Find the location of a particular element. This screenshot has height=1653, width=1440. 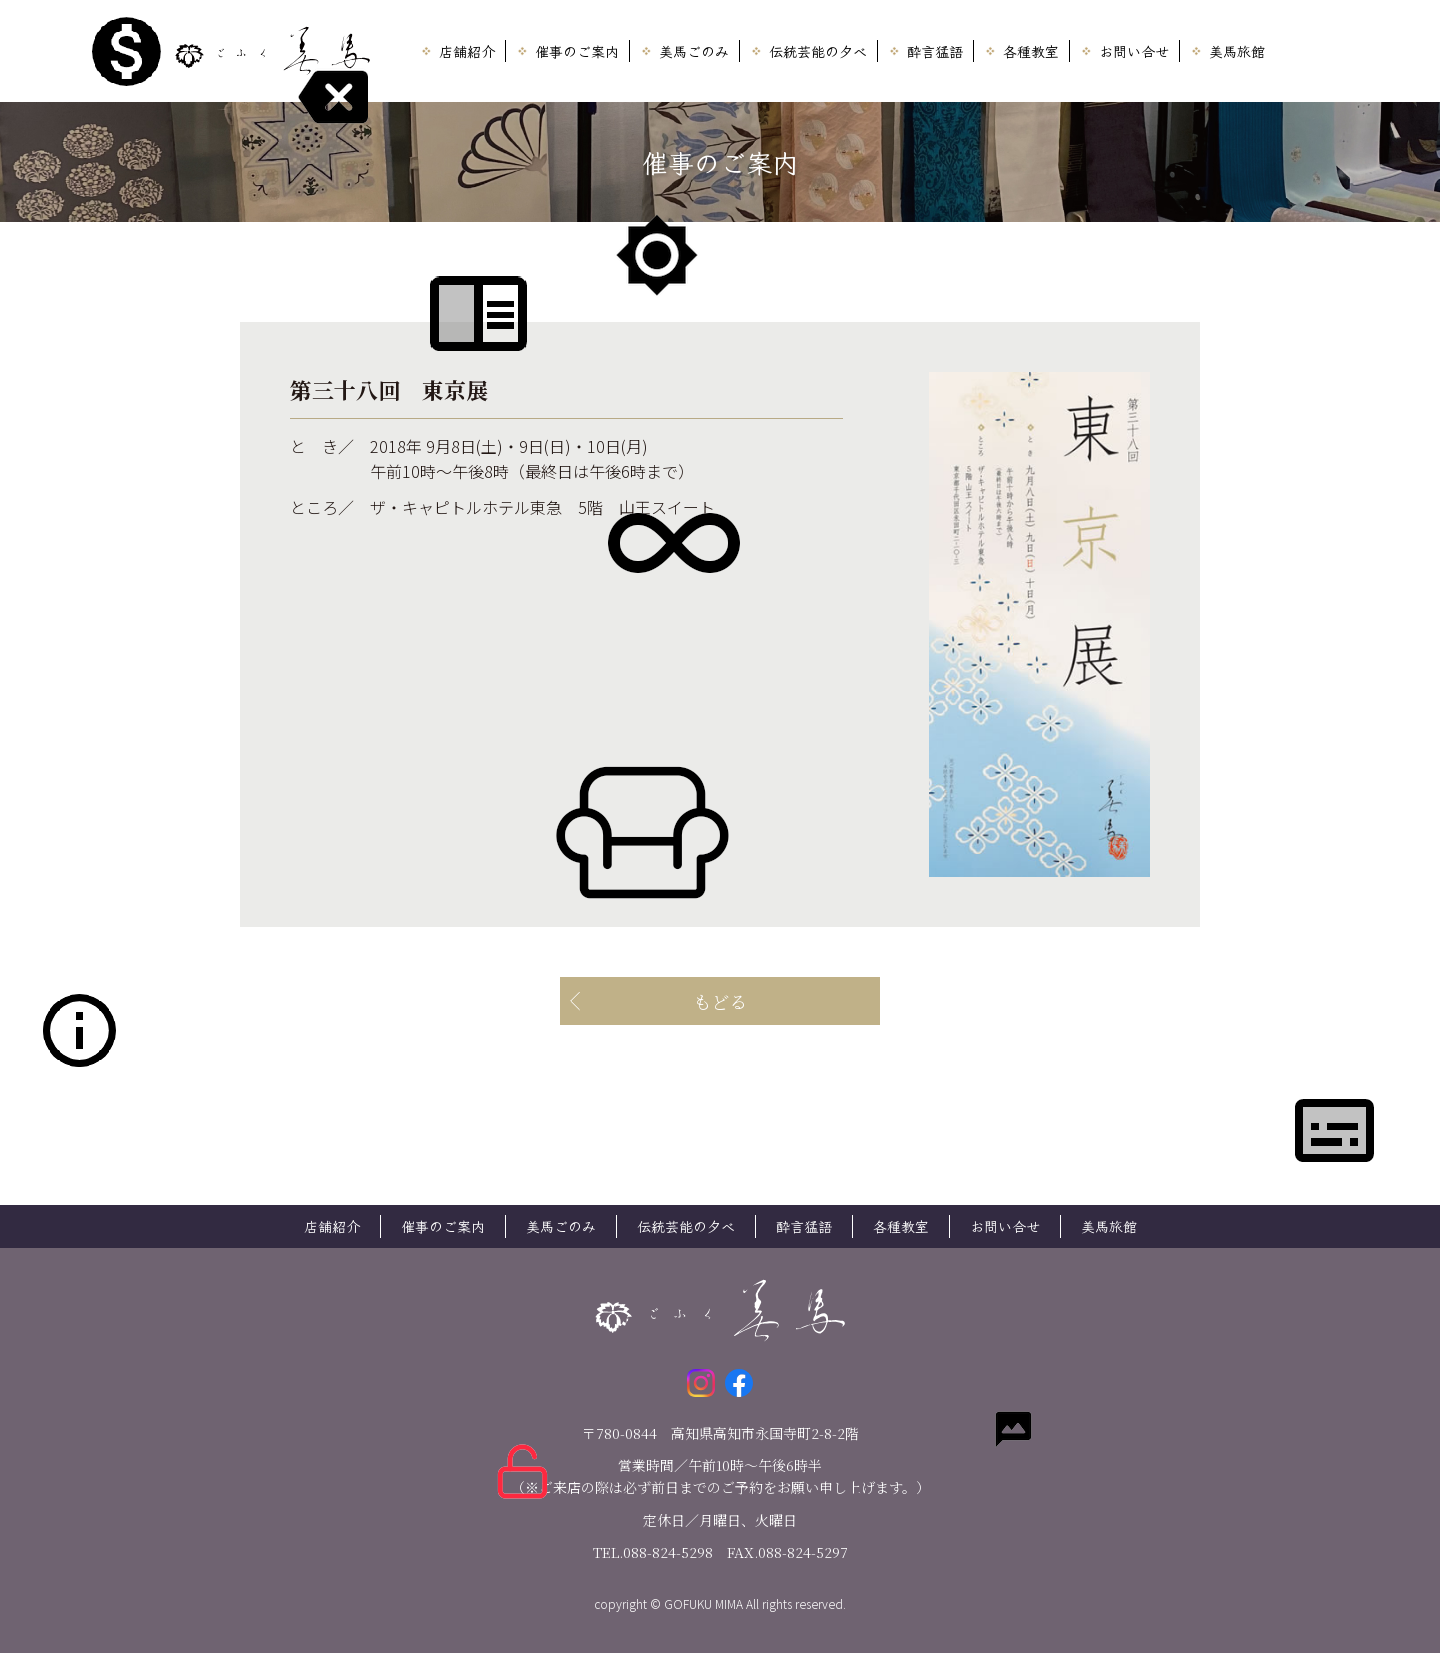

indicates unlimited or infinite content is located at coordinates (674, 543).